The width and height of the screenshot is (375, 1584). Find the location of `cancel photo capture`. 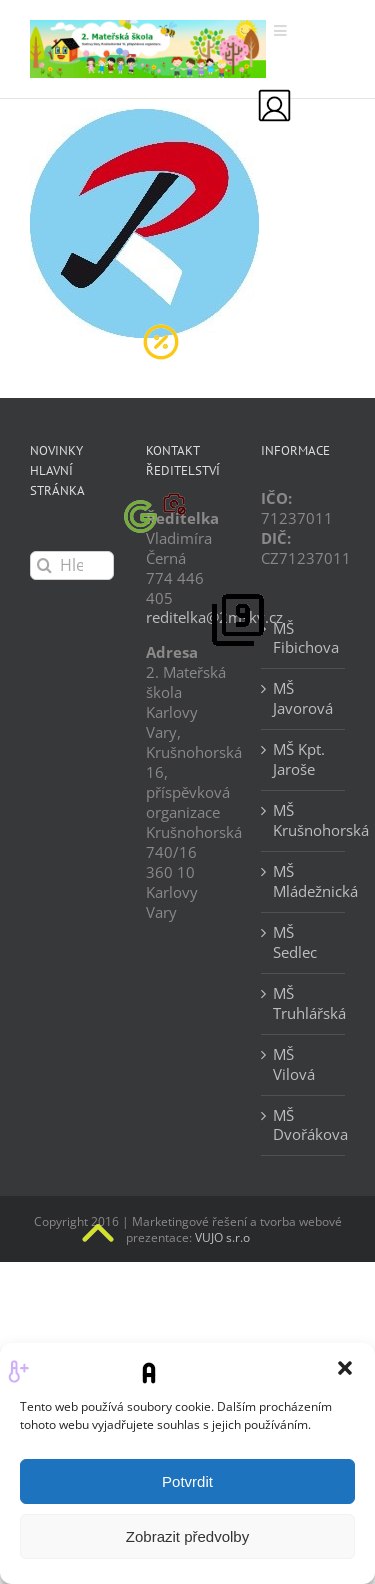

cancel photo capture is located at coordinates (174, 503).